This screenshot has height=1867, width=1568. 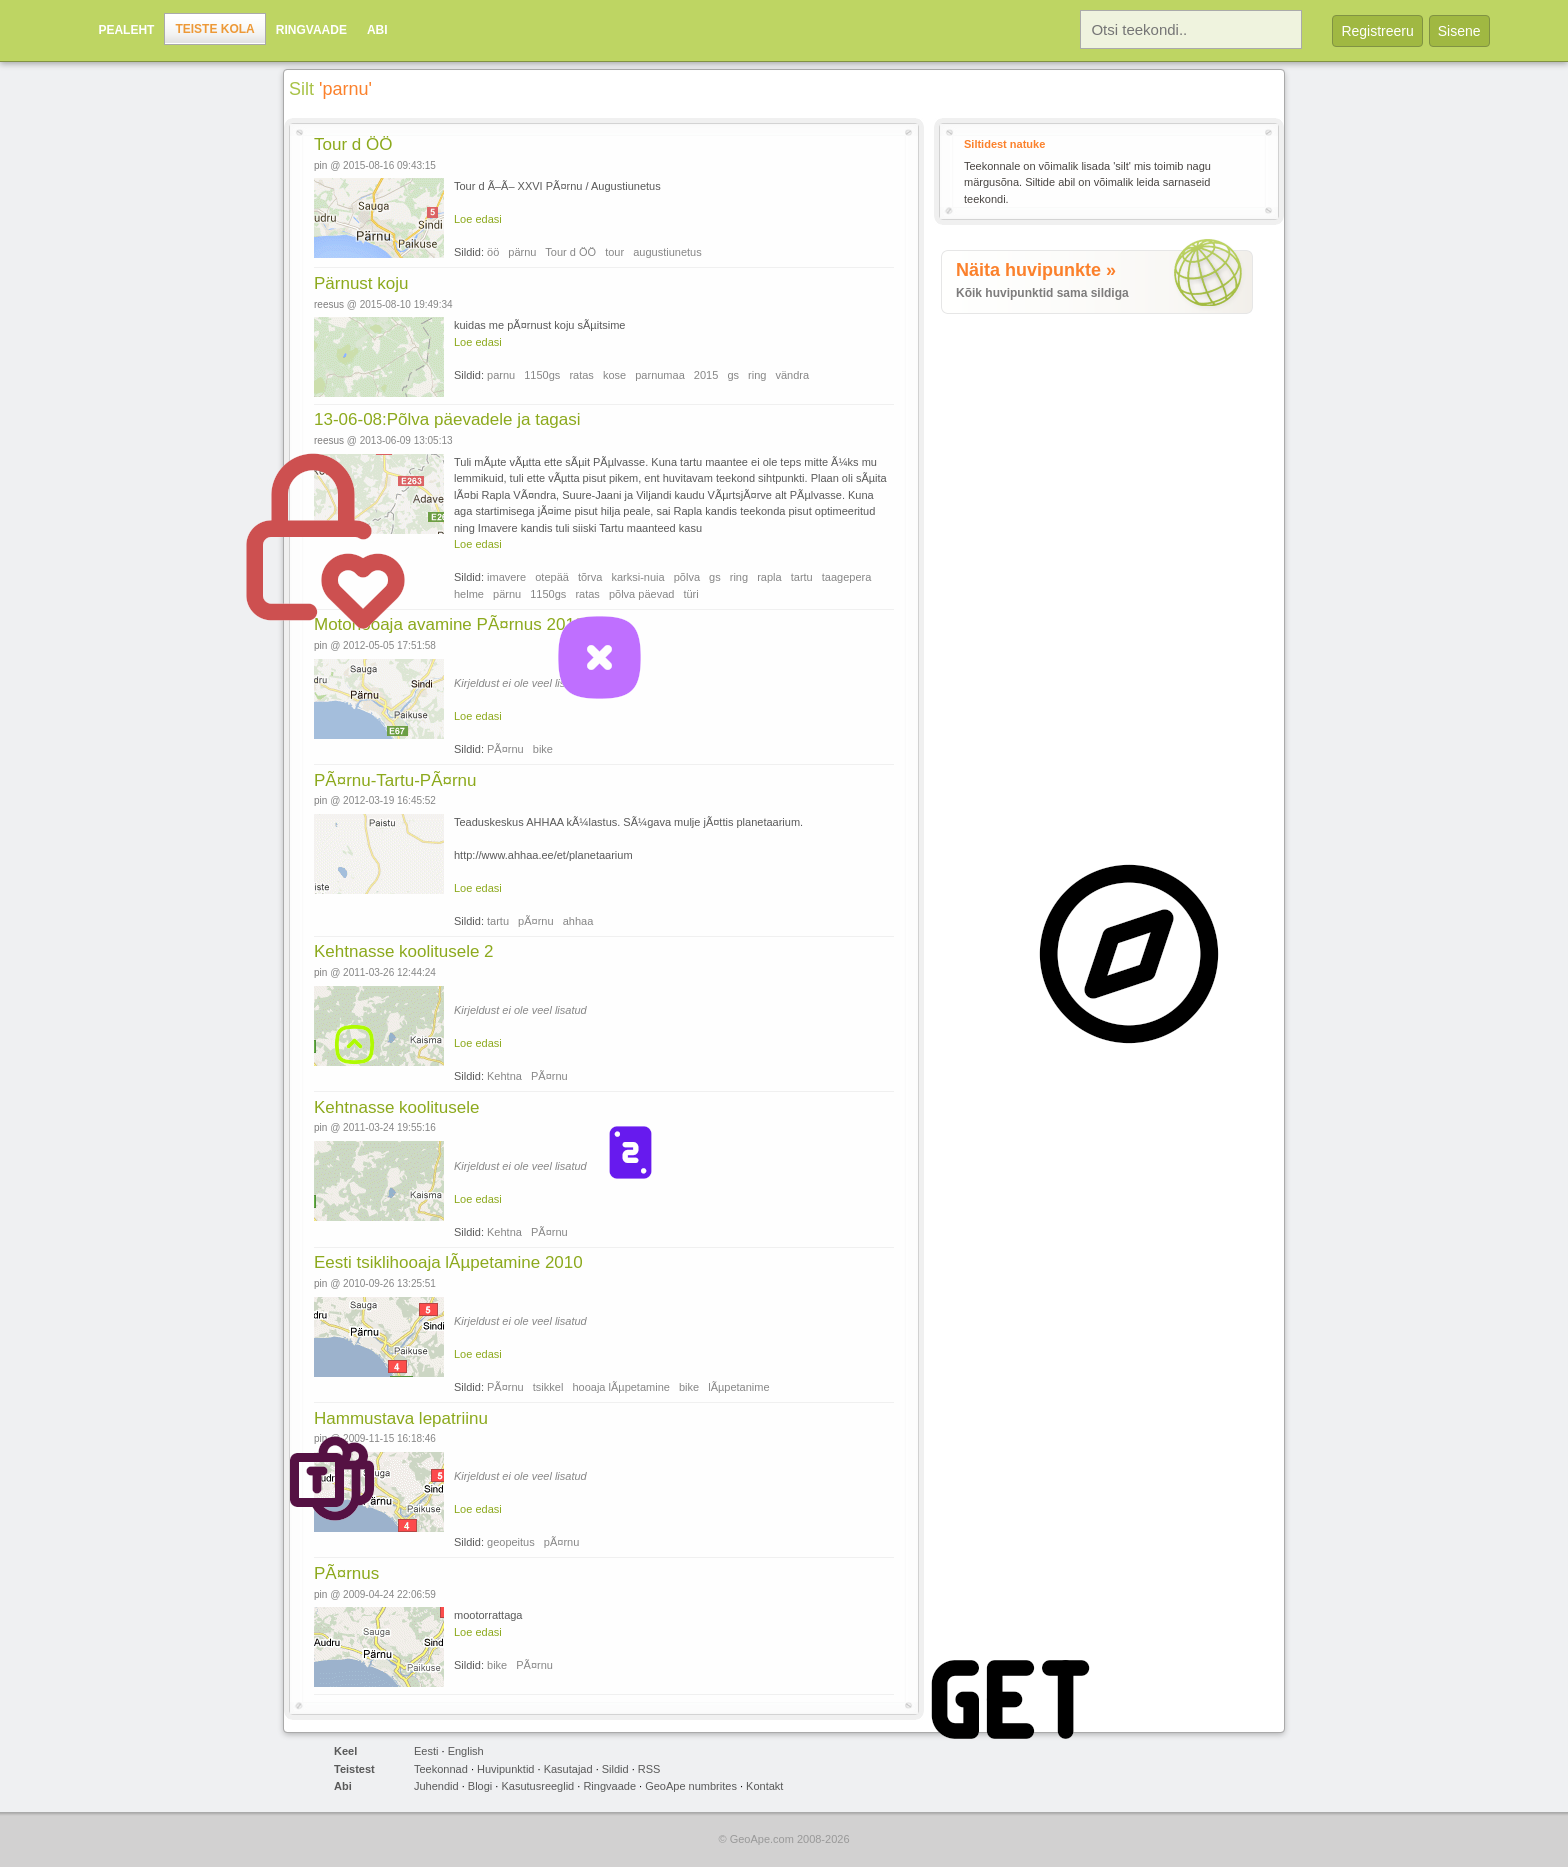 I want to click on open microsoft teams, so click(x=332, y=1480).